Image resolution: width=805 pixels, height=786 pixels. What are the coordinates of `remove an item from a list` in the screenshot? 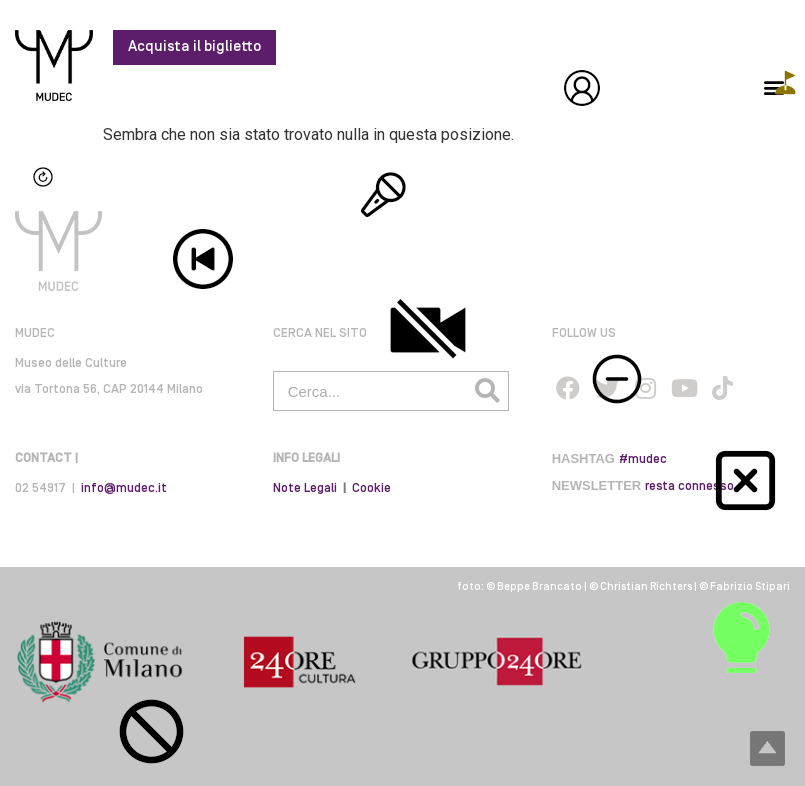 It's located at (617, 379).